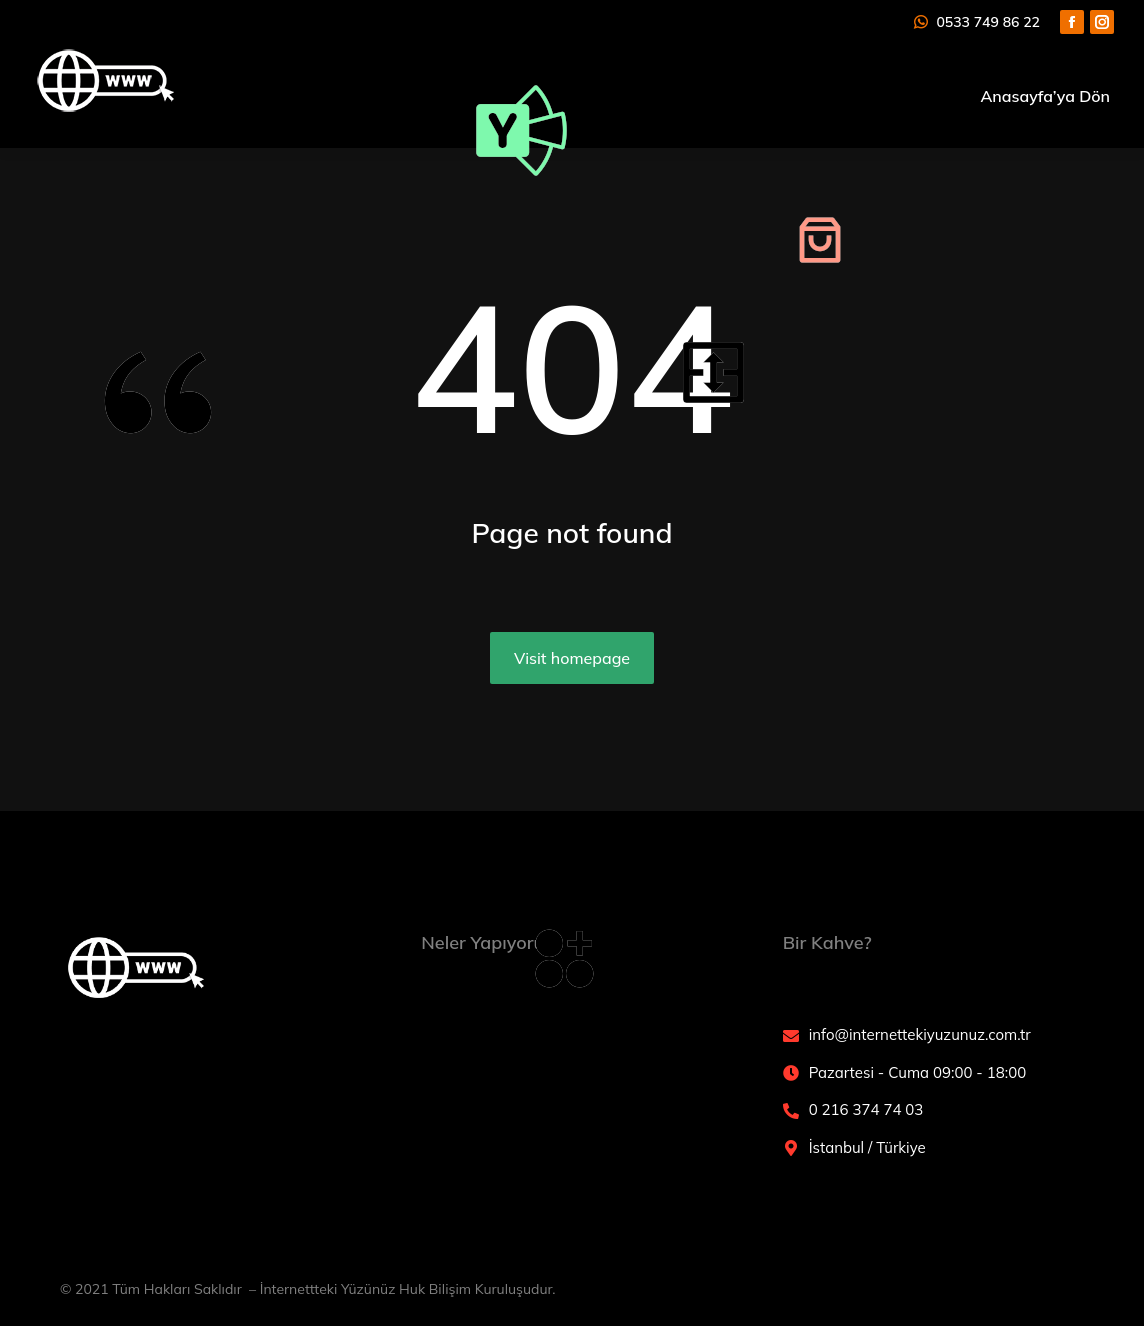 Image resolution: width=1144 pixels, height=1326 pixels. What do you see at coordinates (158, 394) in the screenshot?
I see `insert a block quote` at bounding box center [158, 394].